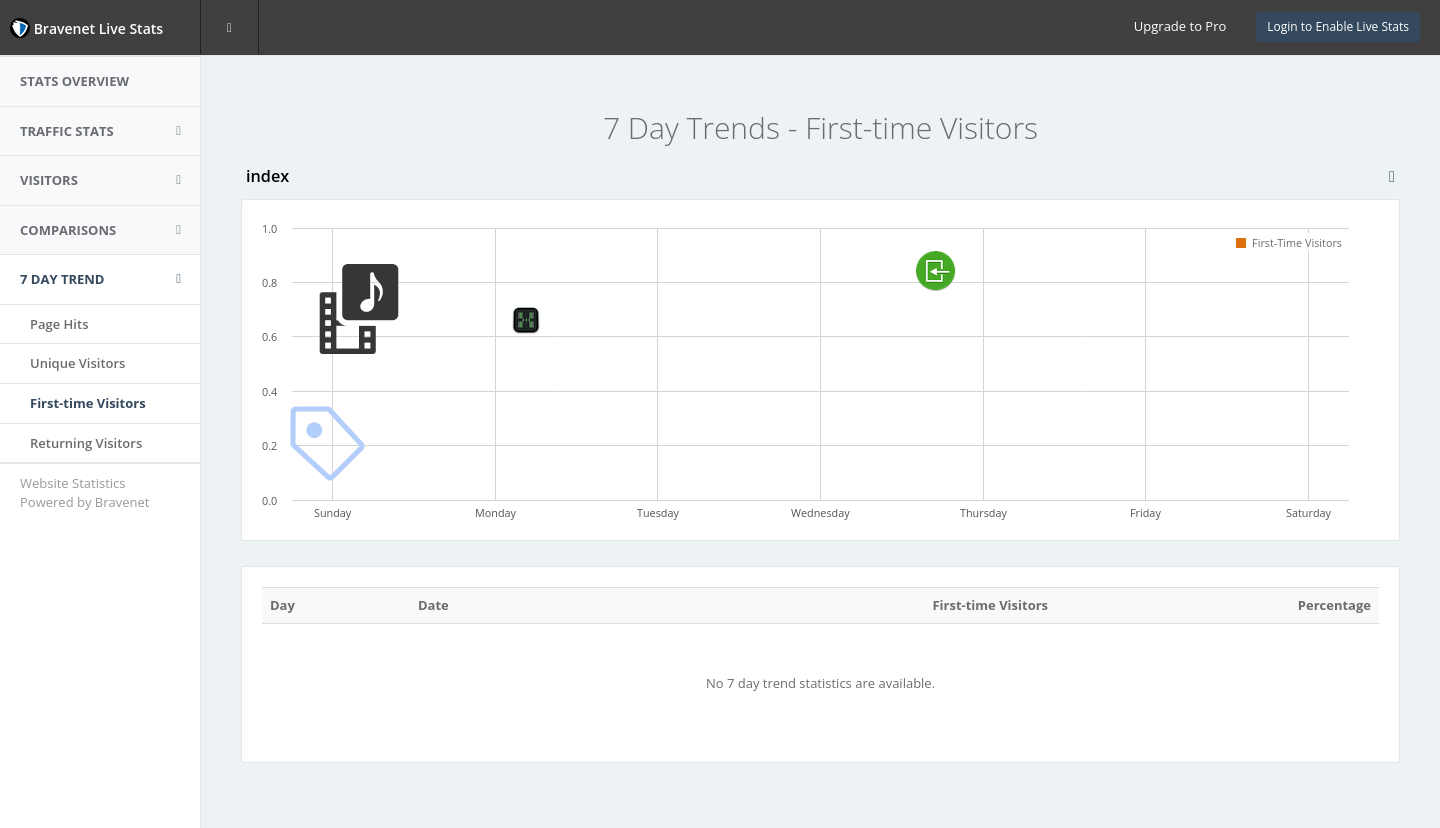  Describe the element at coordinates (327, 443) in the screenshot. I see `add or edit tags for music tracks` at that location.